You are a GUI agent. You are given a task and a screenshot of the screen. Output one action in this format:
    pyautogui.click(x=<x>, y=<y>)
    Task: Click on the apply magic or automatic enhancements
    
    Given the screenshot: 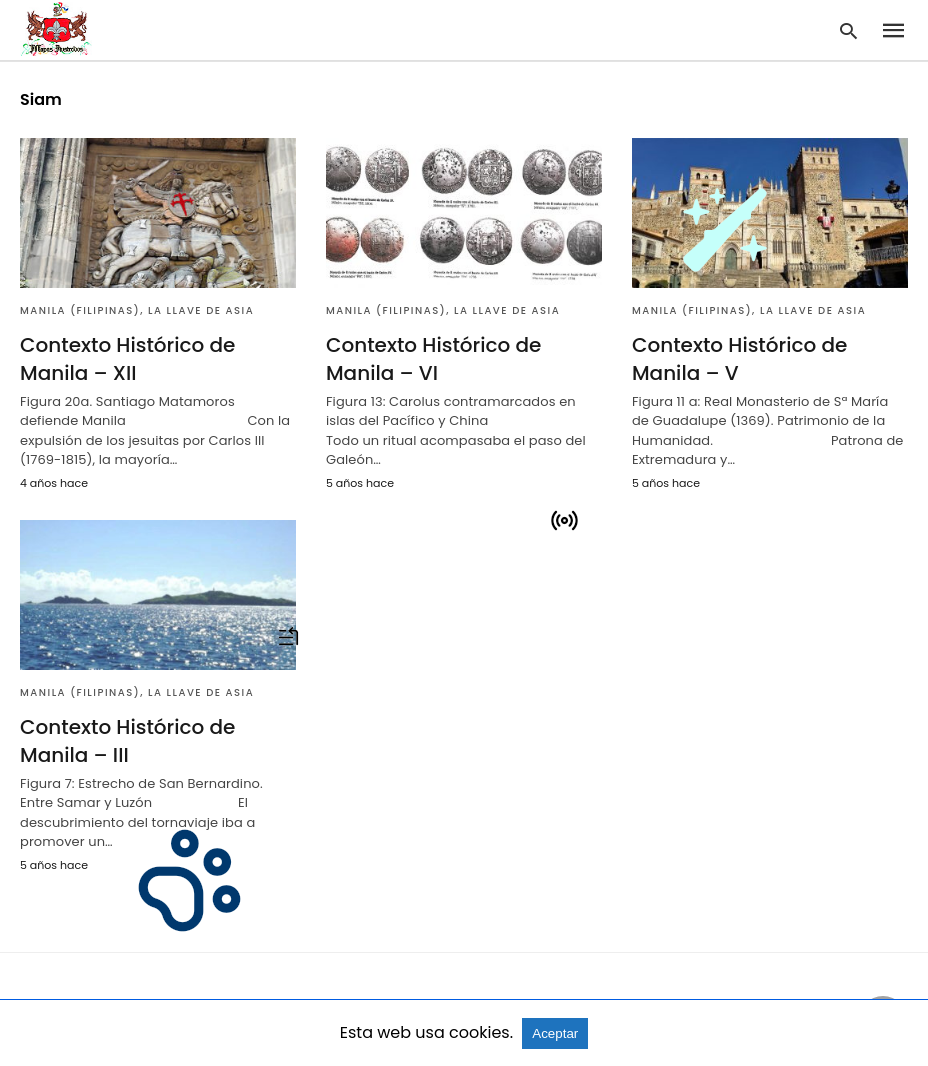 What is the action you would take?
    pyautogui.click(x=725, y=230)
    